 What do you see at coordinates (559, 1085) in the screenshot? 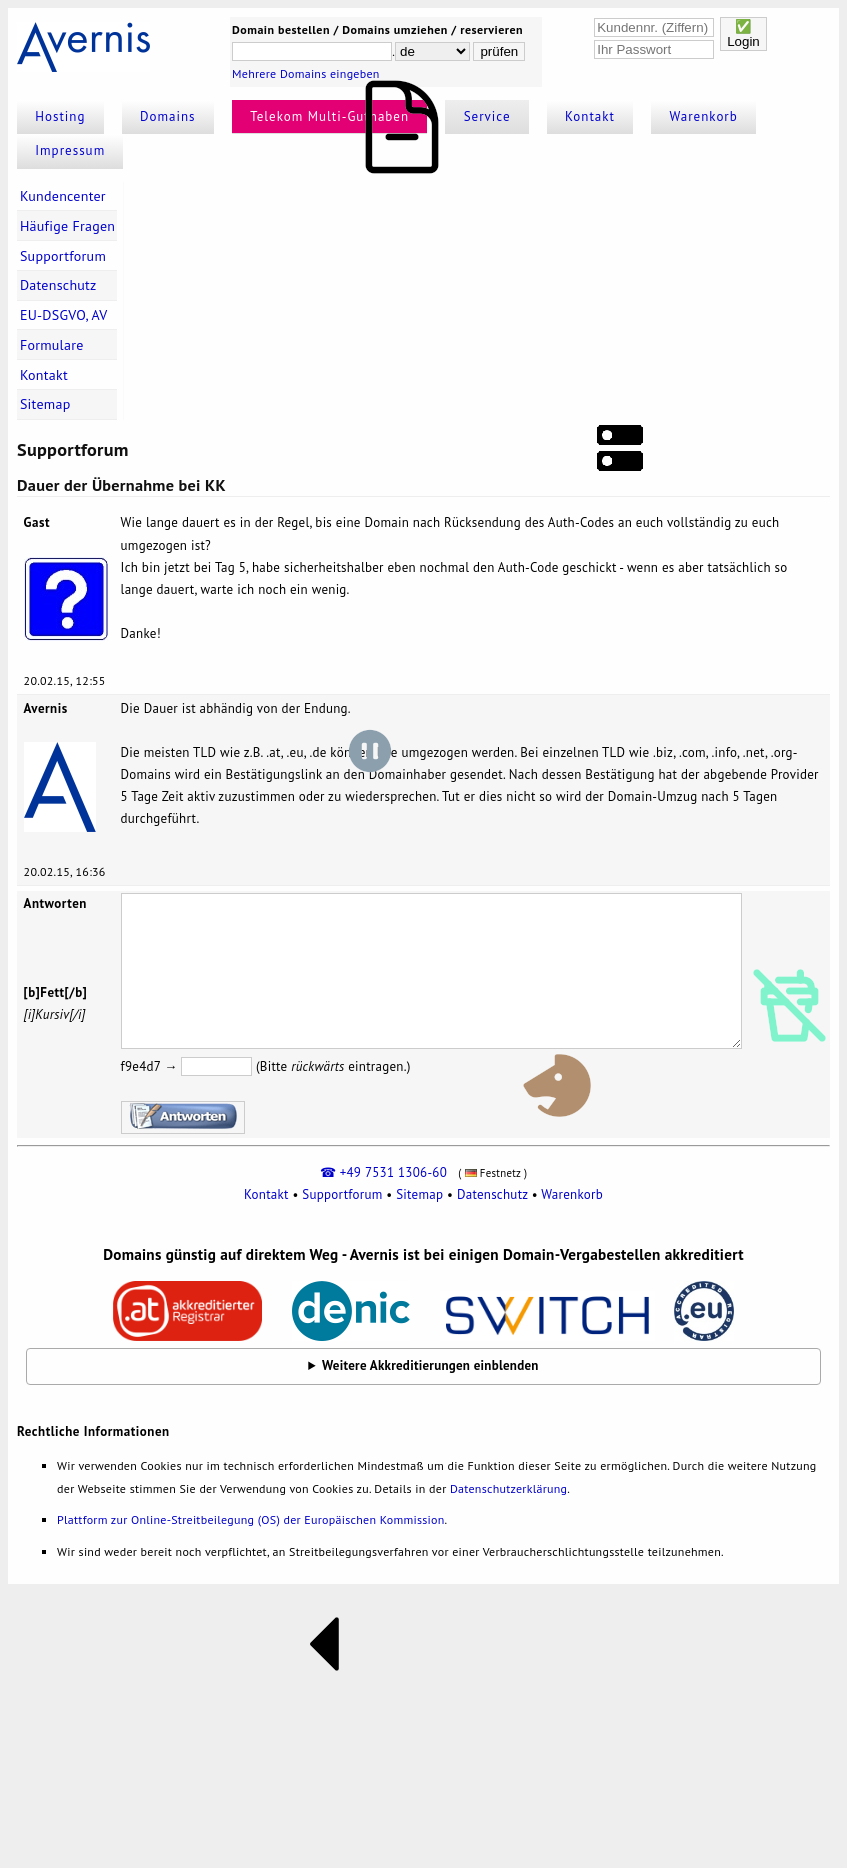
I see `access equestrian or horse-related features` at bounding box center [559, 1085].